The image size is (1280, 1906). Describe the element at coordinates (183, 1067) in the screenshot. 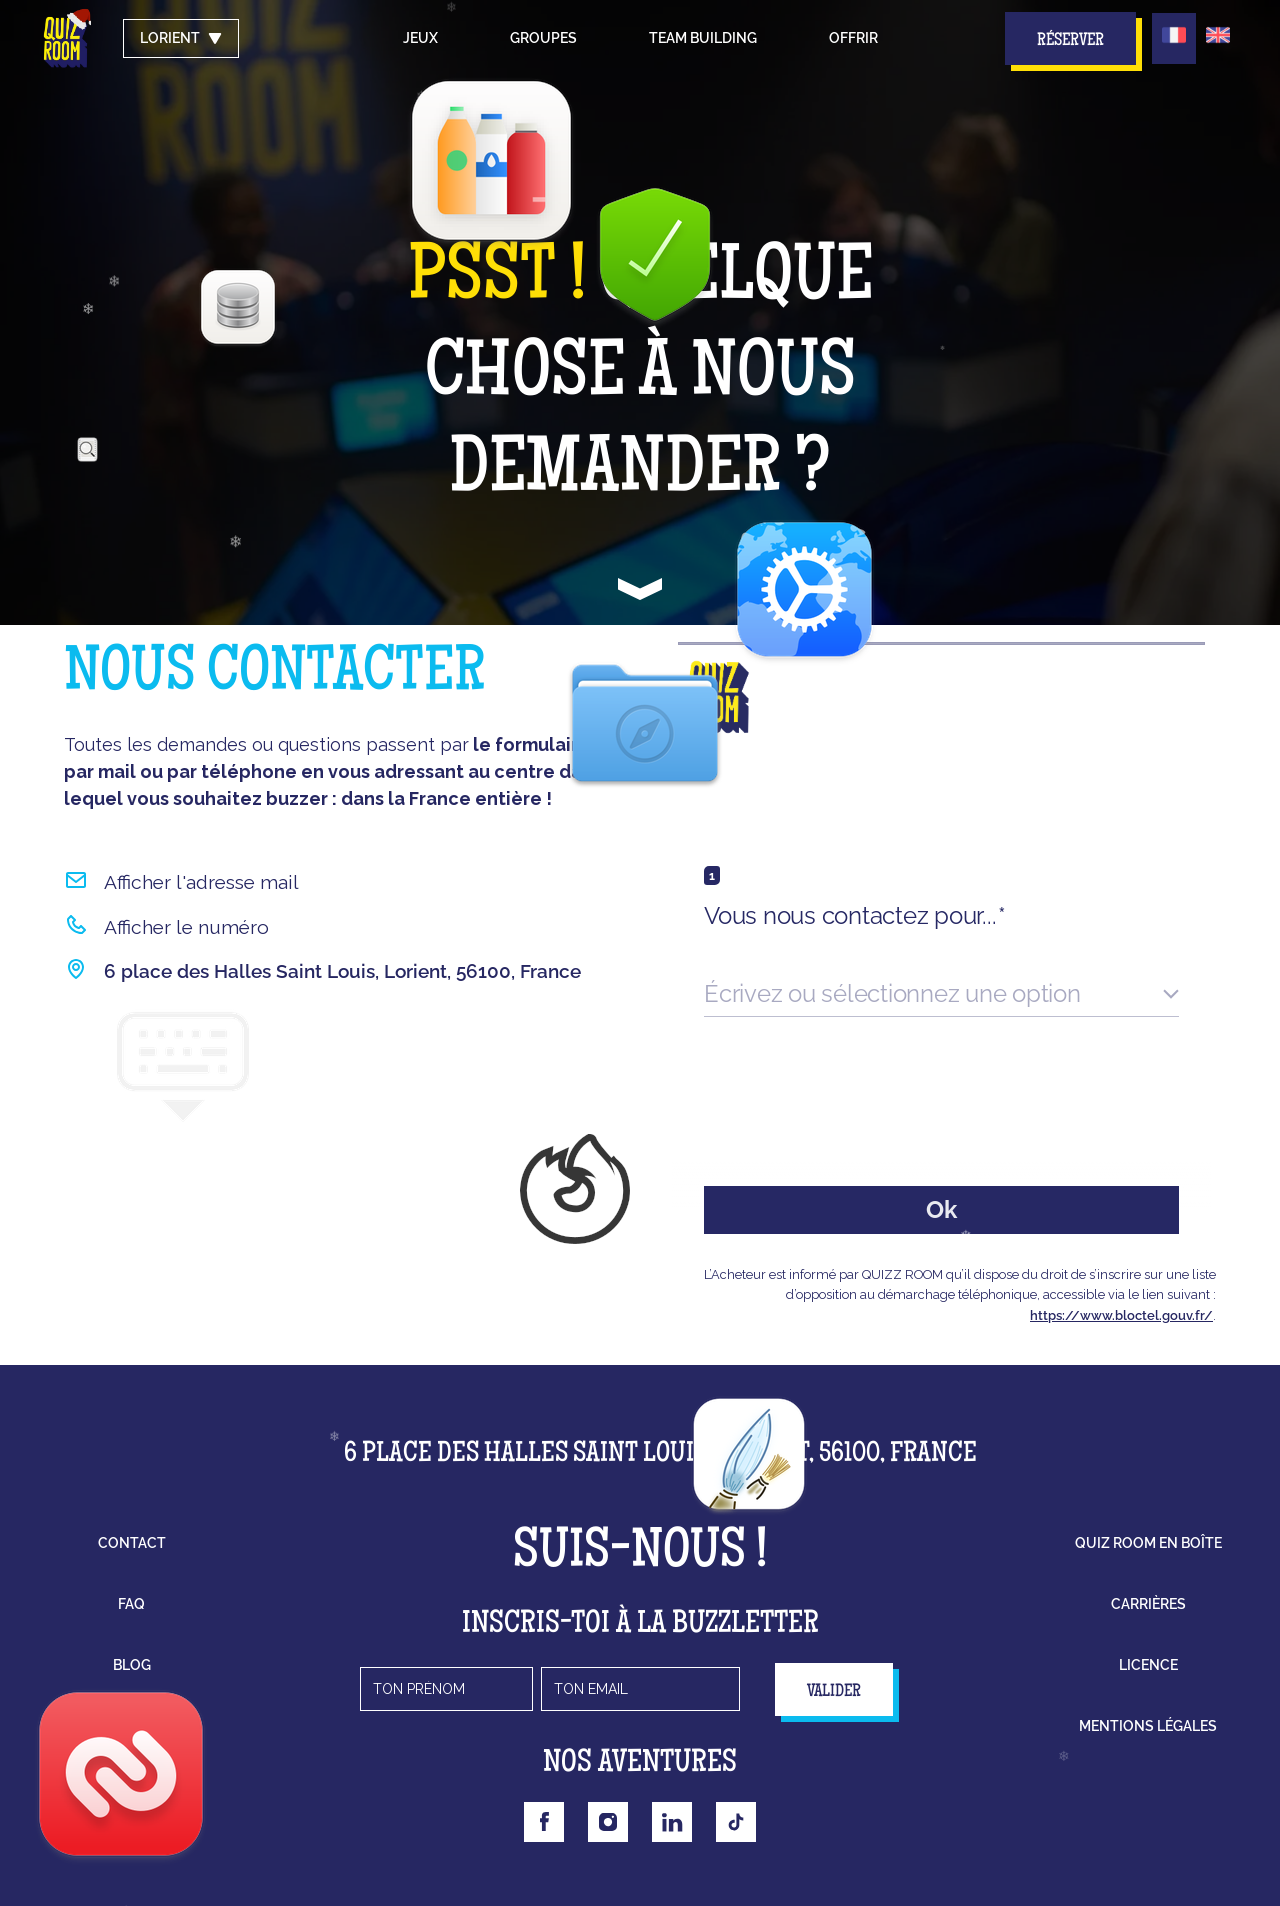

I see `hide the virtual keyboard` at that location.